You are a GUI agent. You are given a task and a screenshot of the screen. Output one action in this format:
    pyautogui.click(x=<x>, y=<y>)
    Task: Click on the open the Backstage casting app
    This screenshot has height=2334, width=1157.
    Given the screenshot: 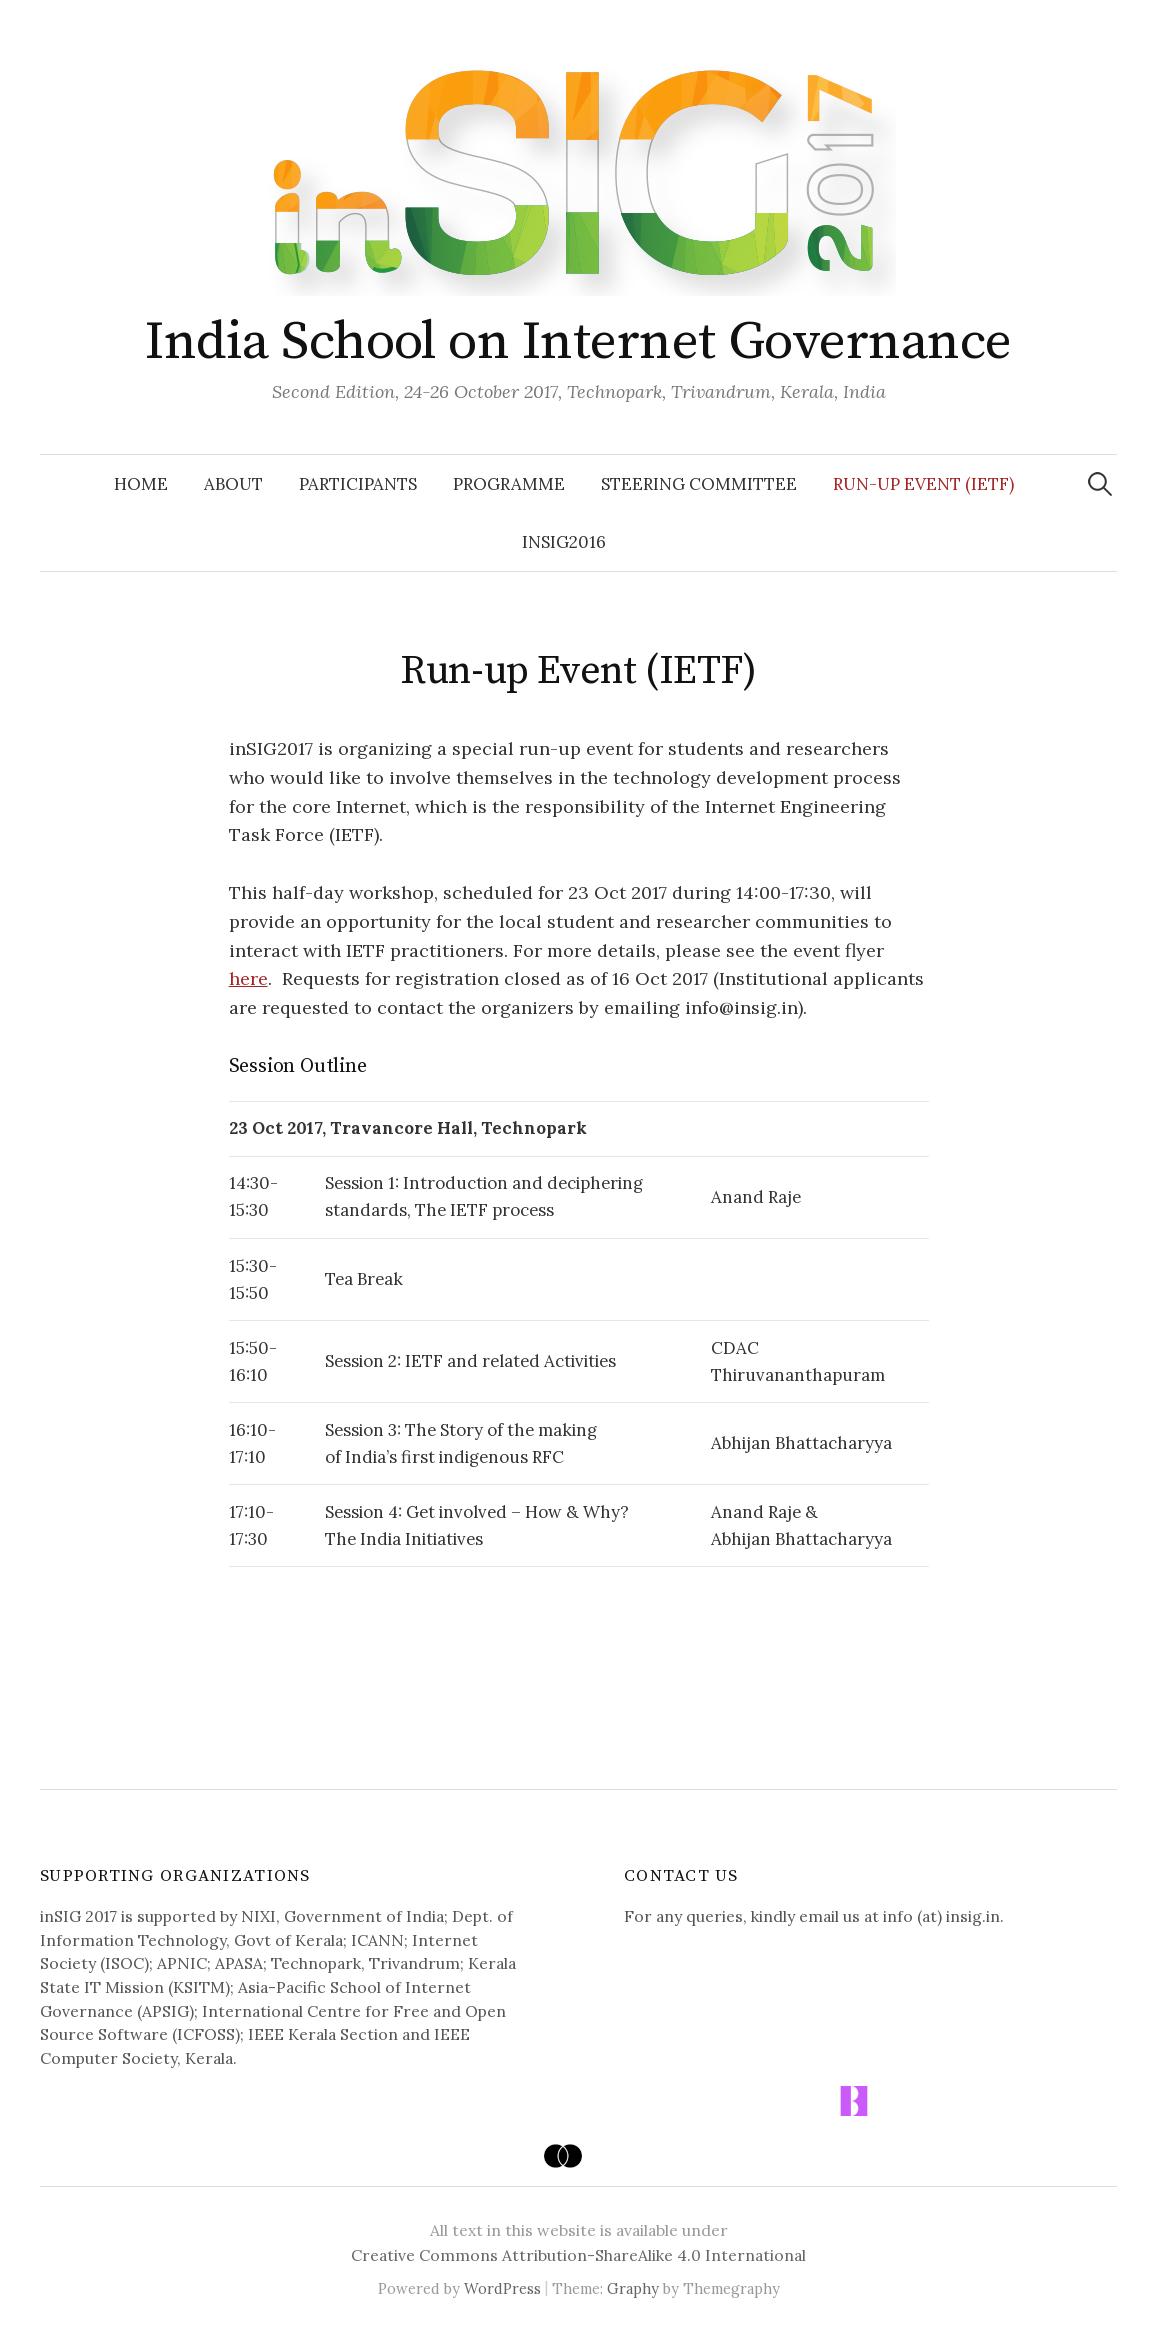 What is the action you would take?
    pyautogui.click(x=854, y=2101)
    